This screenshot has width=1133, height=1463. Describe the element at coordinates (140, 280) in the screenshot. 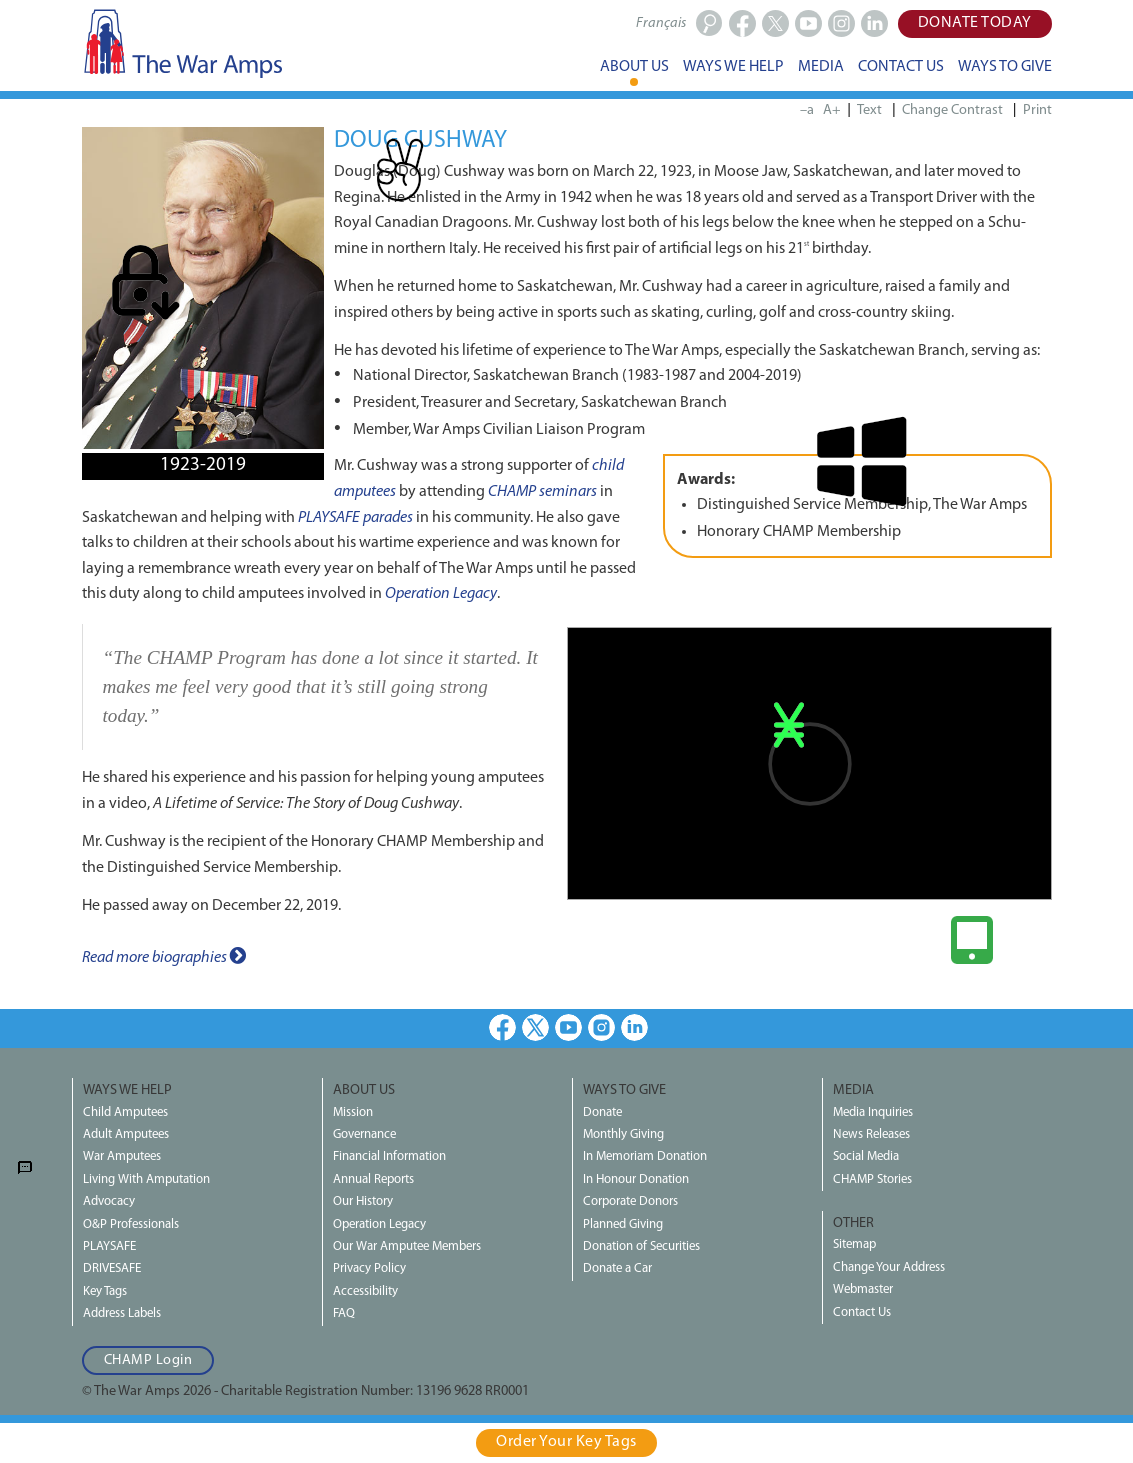

I see `download secure or encrypted content` at that location.